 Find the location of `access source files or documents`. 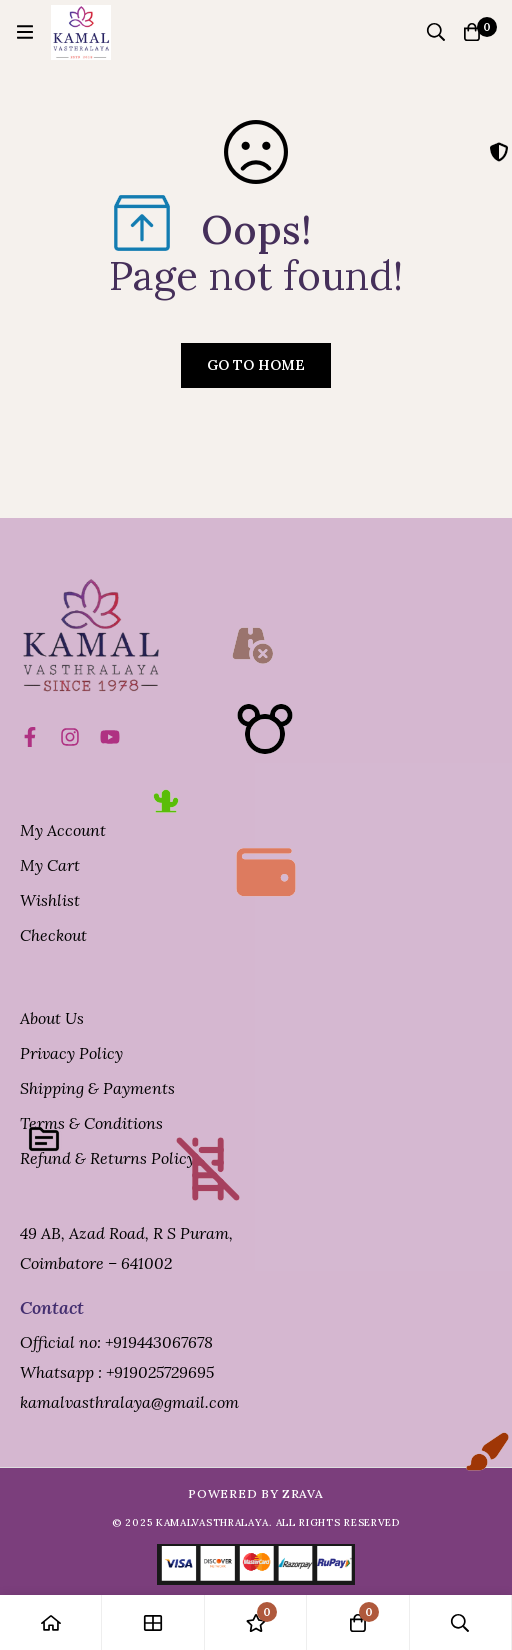

access source files or documents is located at coordinates (44, 1139).